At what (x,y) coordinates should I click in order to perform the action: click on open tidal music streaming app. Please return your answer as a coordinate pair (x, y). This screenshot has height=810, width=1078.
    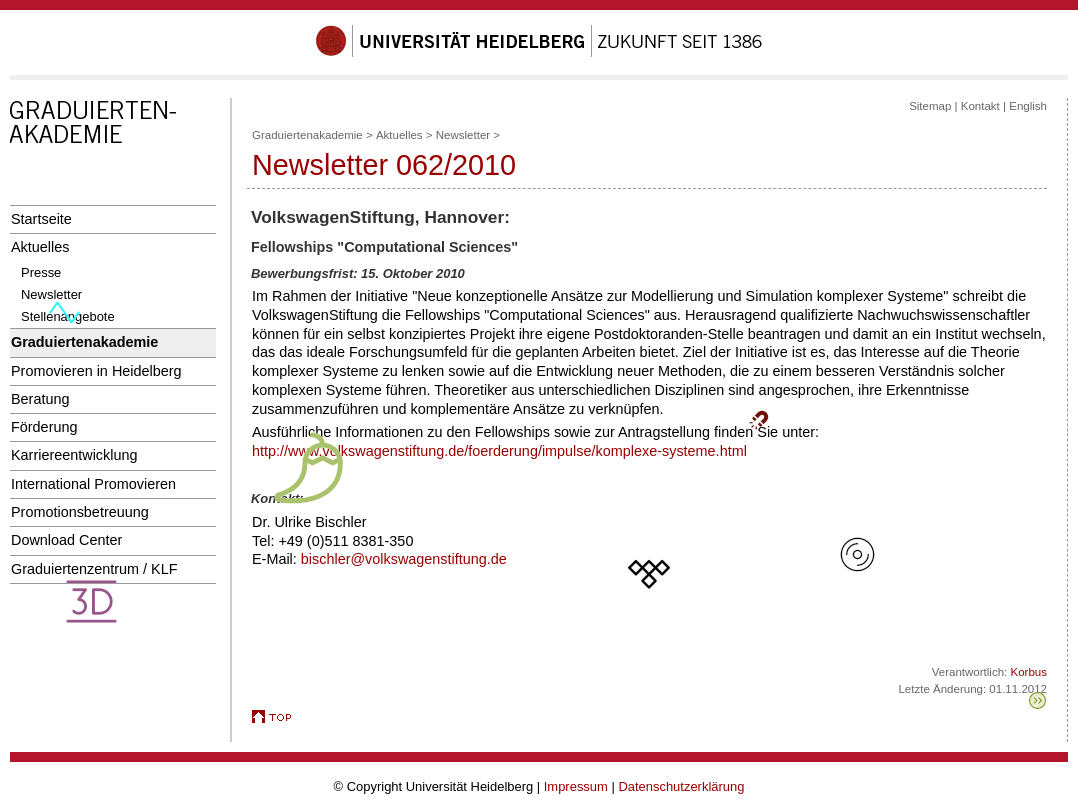
    Looking at the image, I should click on (649, 573).